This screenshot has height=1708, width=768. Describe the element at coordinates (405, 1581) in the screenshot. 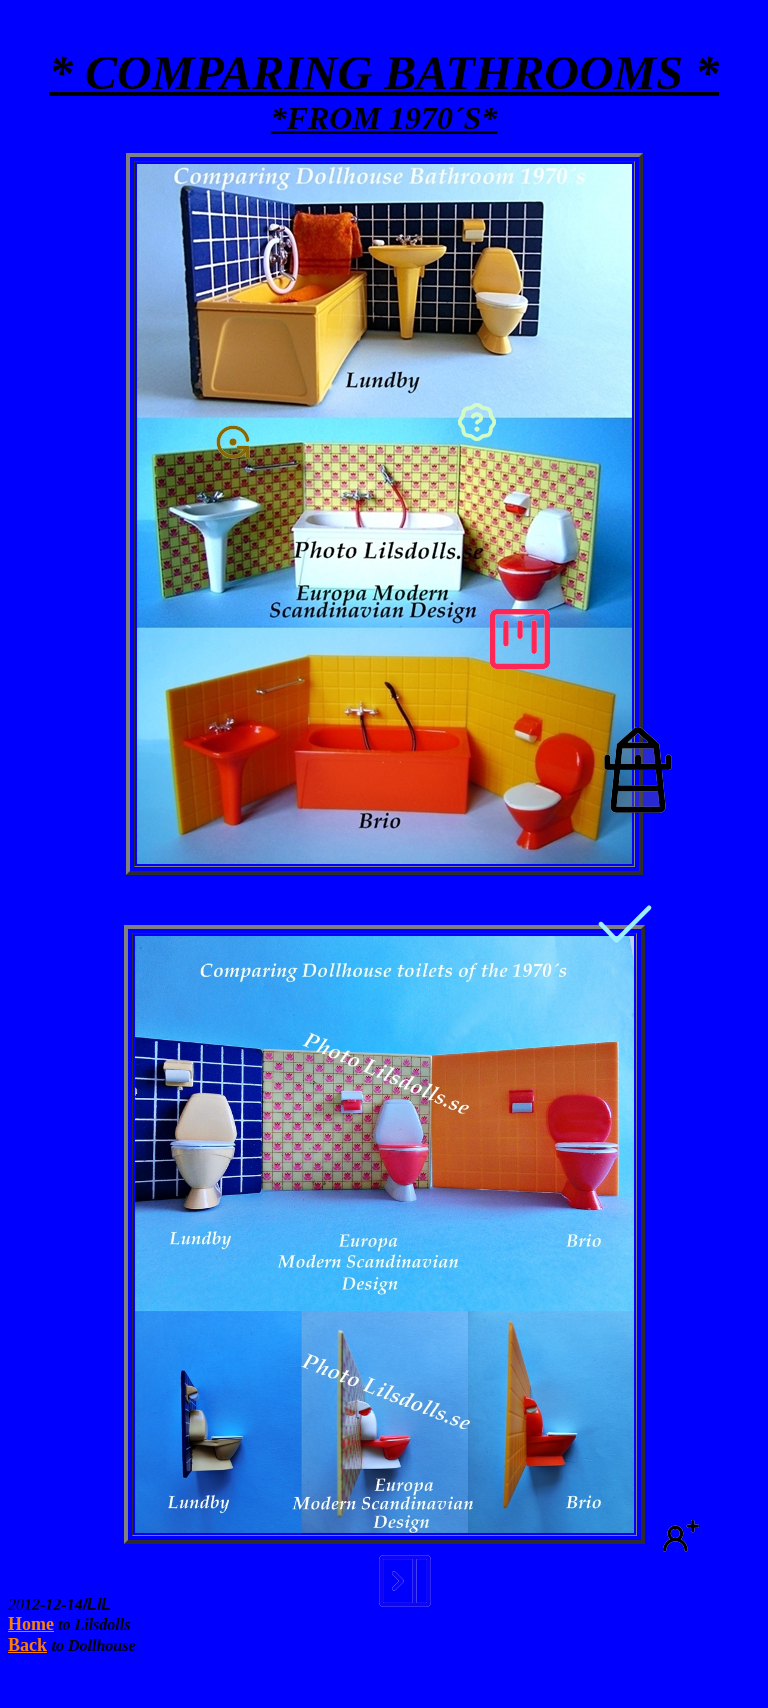

I see `collapse the sidebar panel` at that location.